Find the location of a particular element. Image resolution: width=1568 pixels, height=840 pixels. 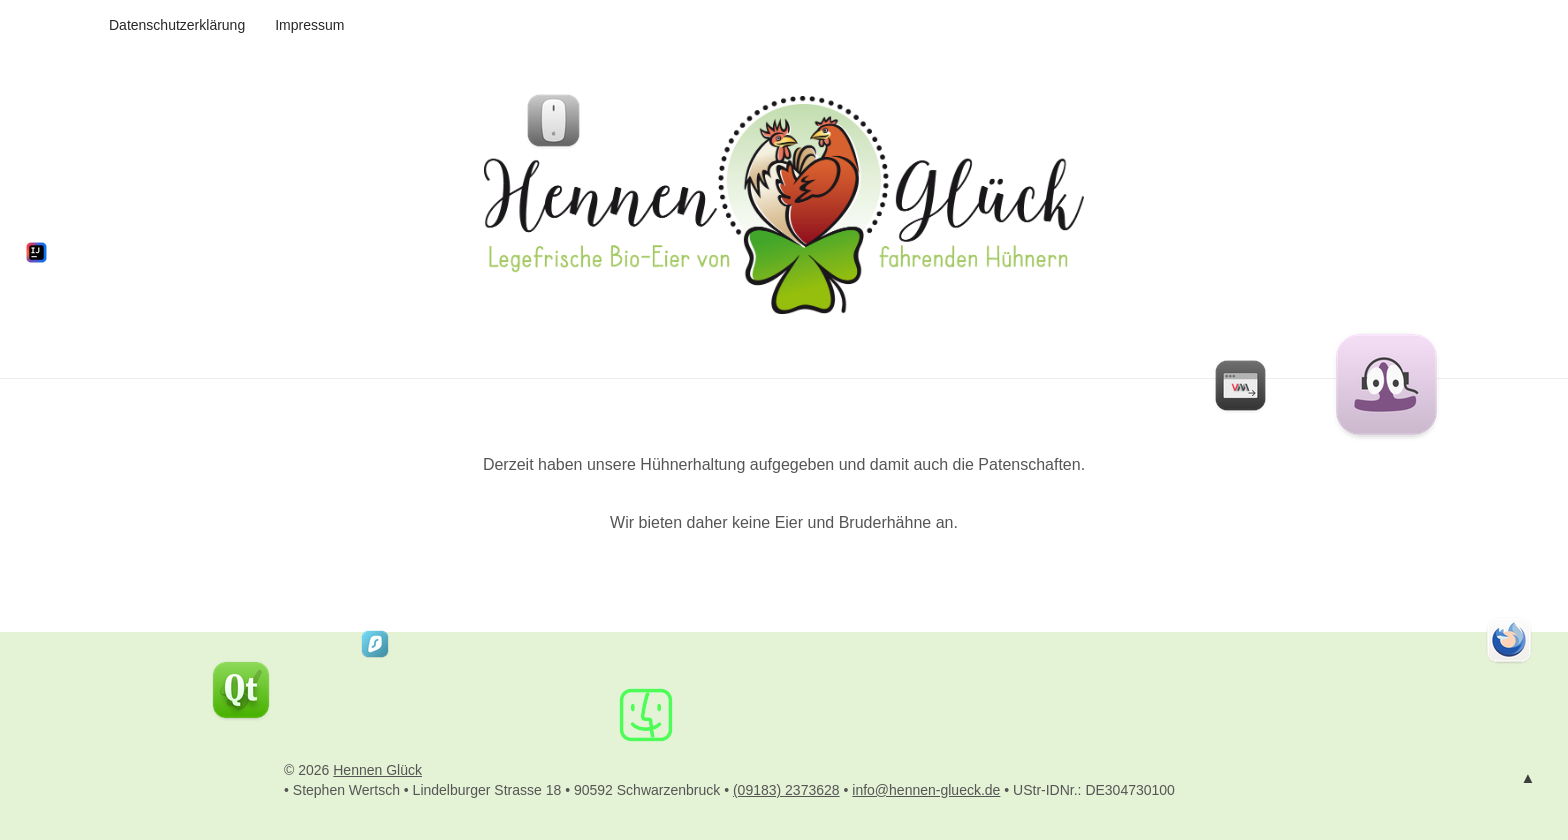

open surfshark vpn app is located at coordinates (375, 644).